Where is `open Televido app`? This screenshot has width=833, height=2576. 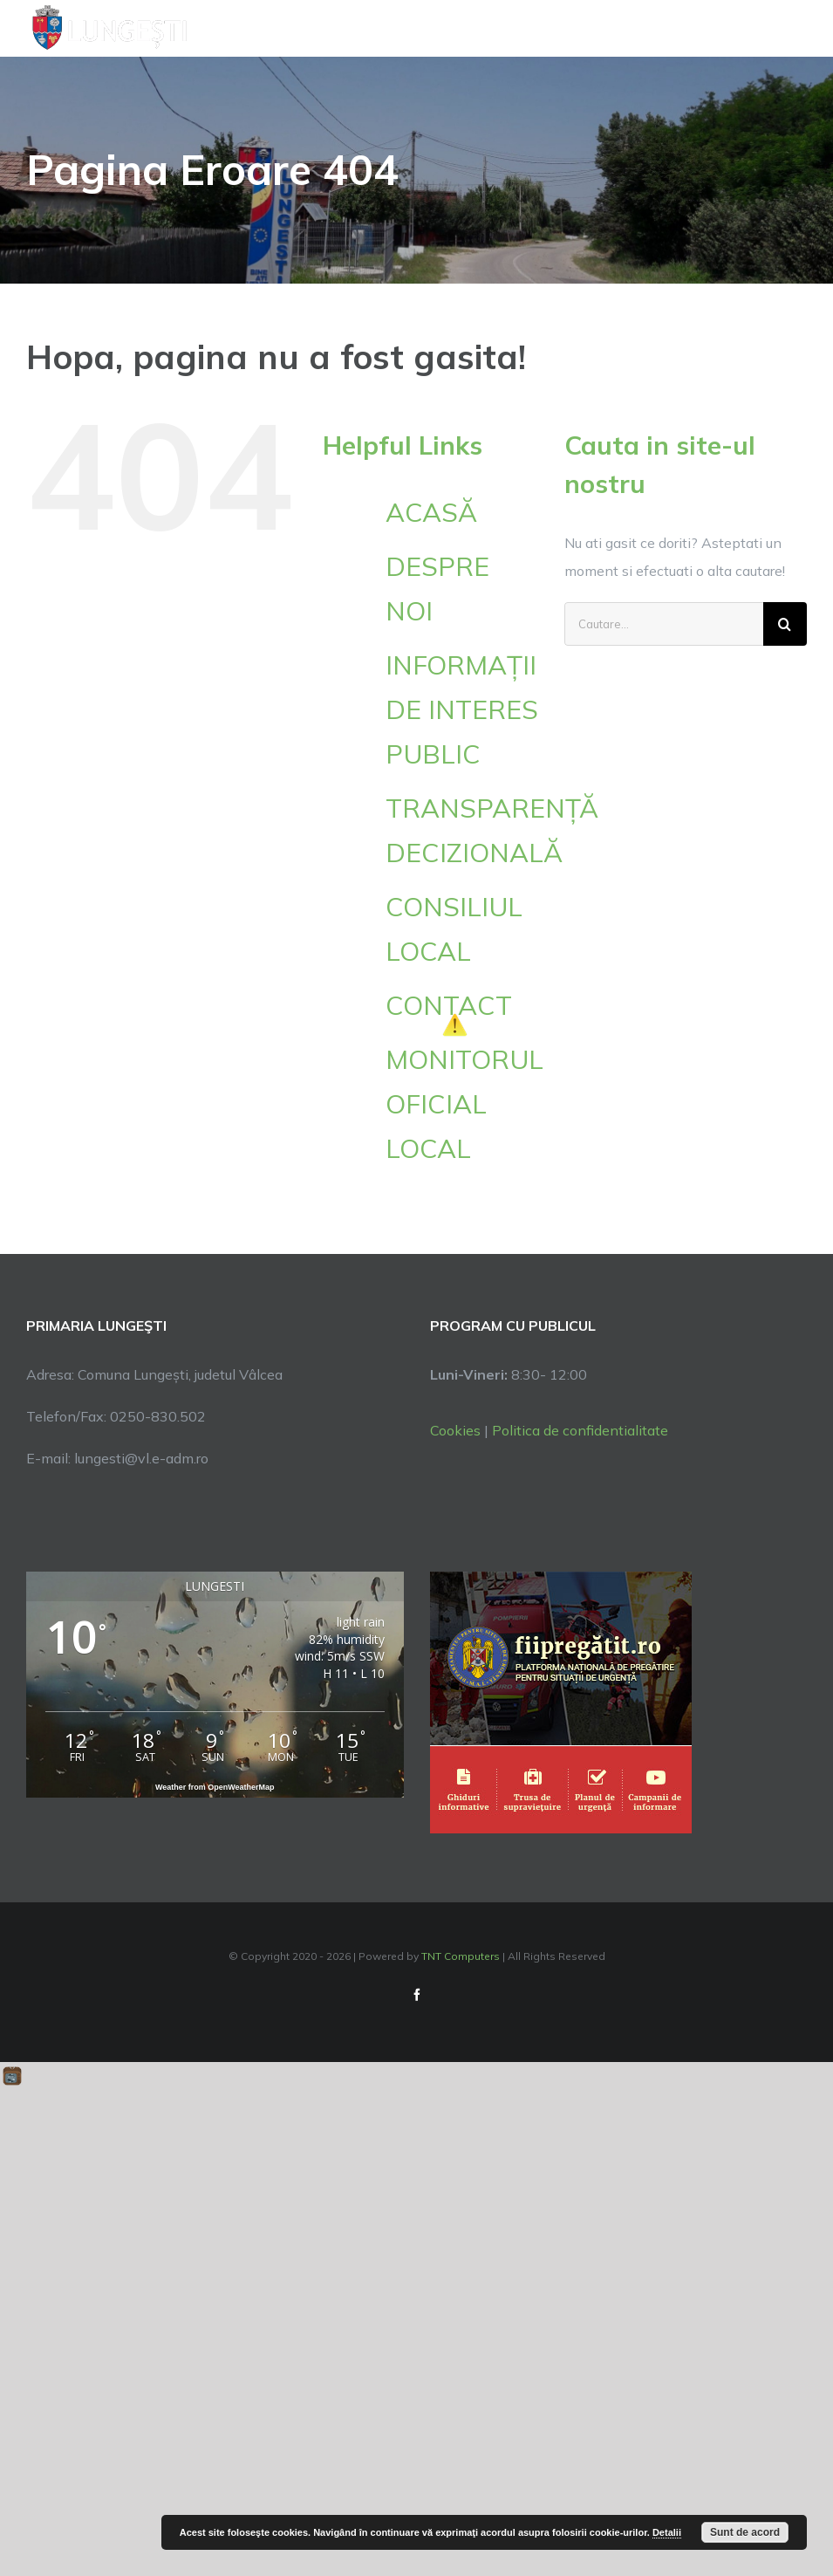 open Televido app is located at coordinates (12, 2076).